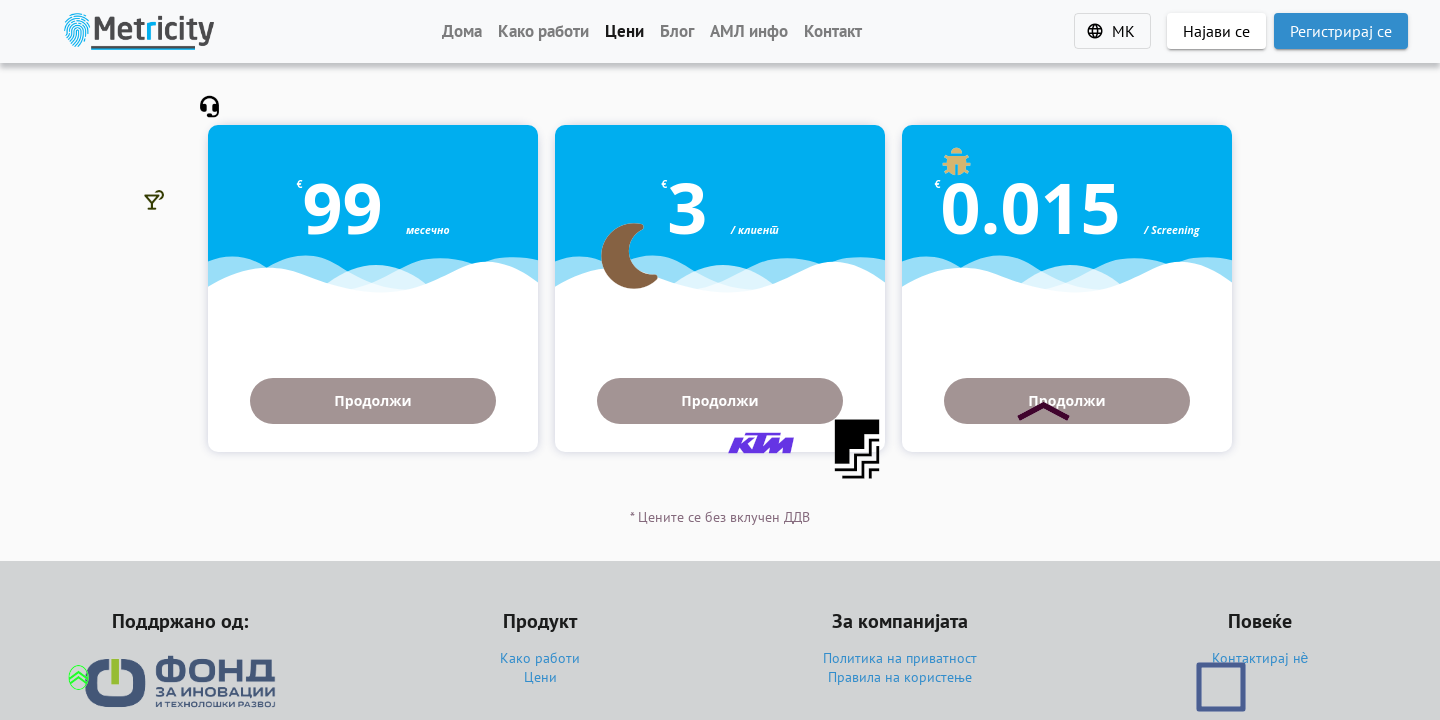  What do you see at coordinates (209, 106) in the screenshot?
I see `contact customer support` at bounding box center [209, 106].